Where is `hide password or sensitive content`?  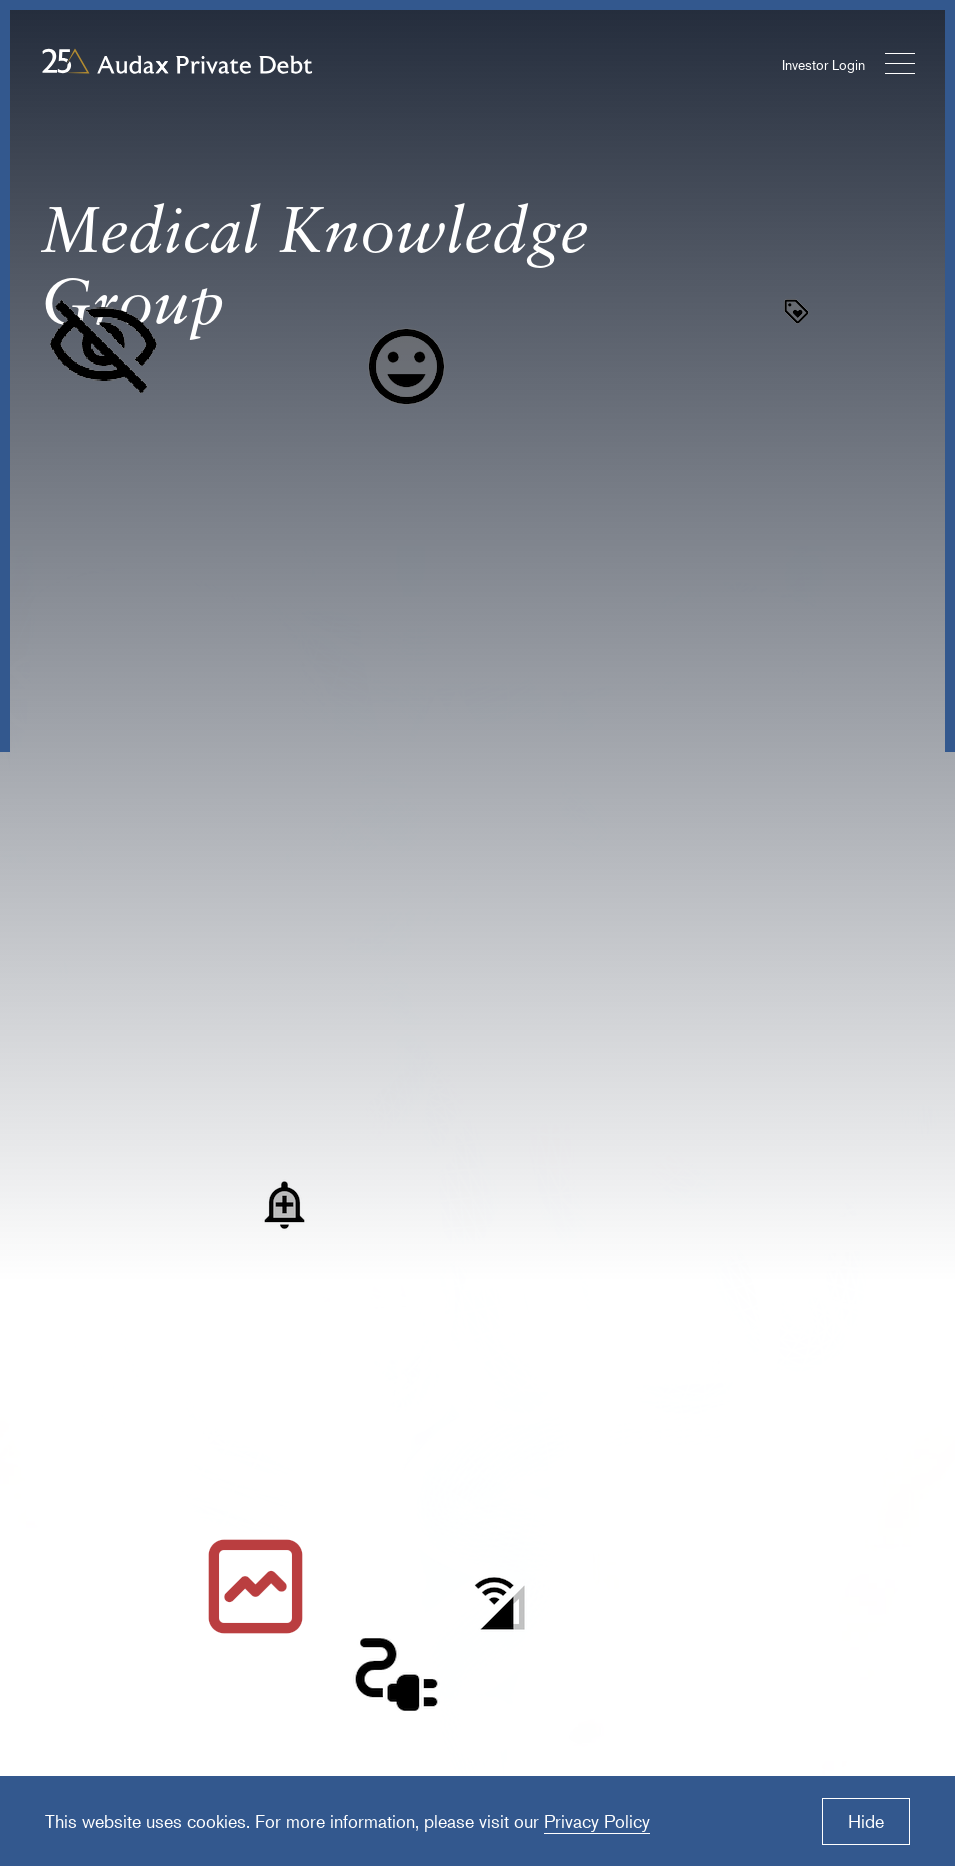
hide password or sensitive content is located at coordinates (103, 346).